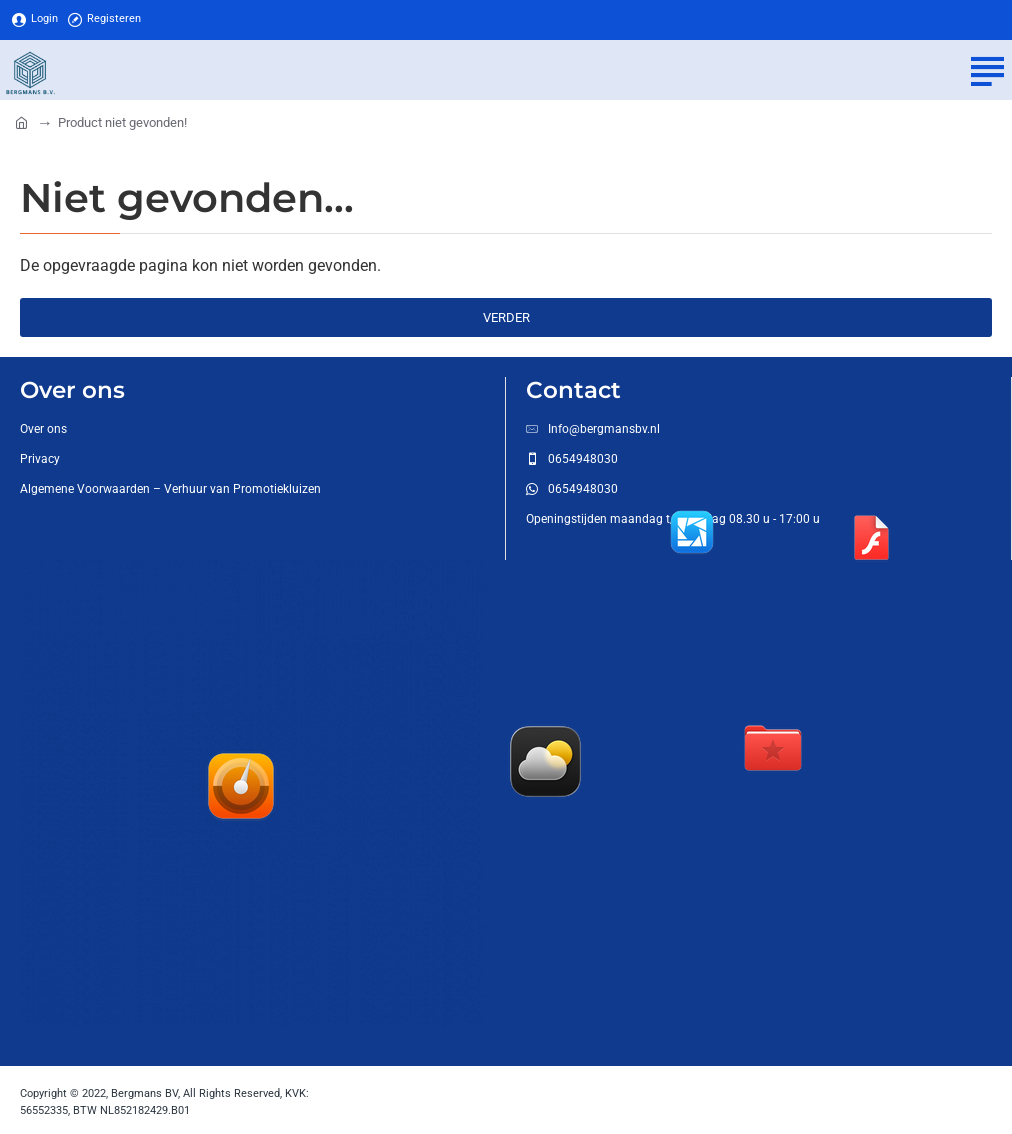 This screenshot has height=1134, width=1012. Describe the element at coordinates (241, 786) in the screenshot. I see `open gtick metronome application` at that location.